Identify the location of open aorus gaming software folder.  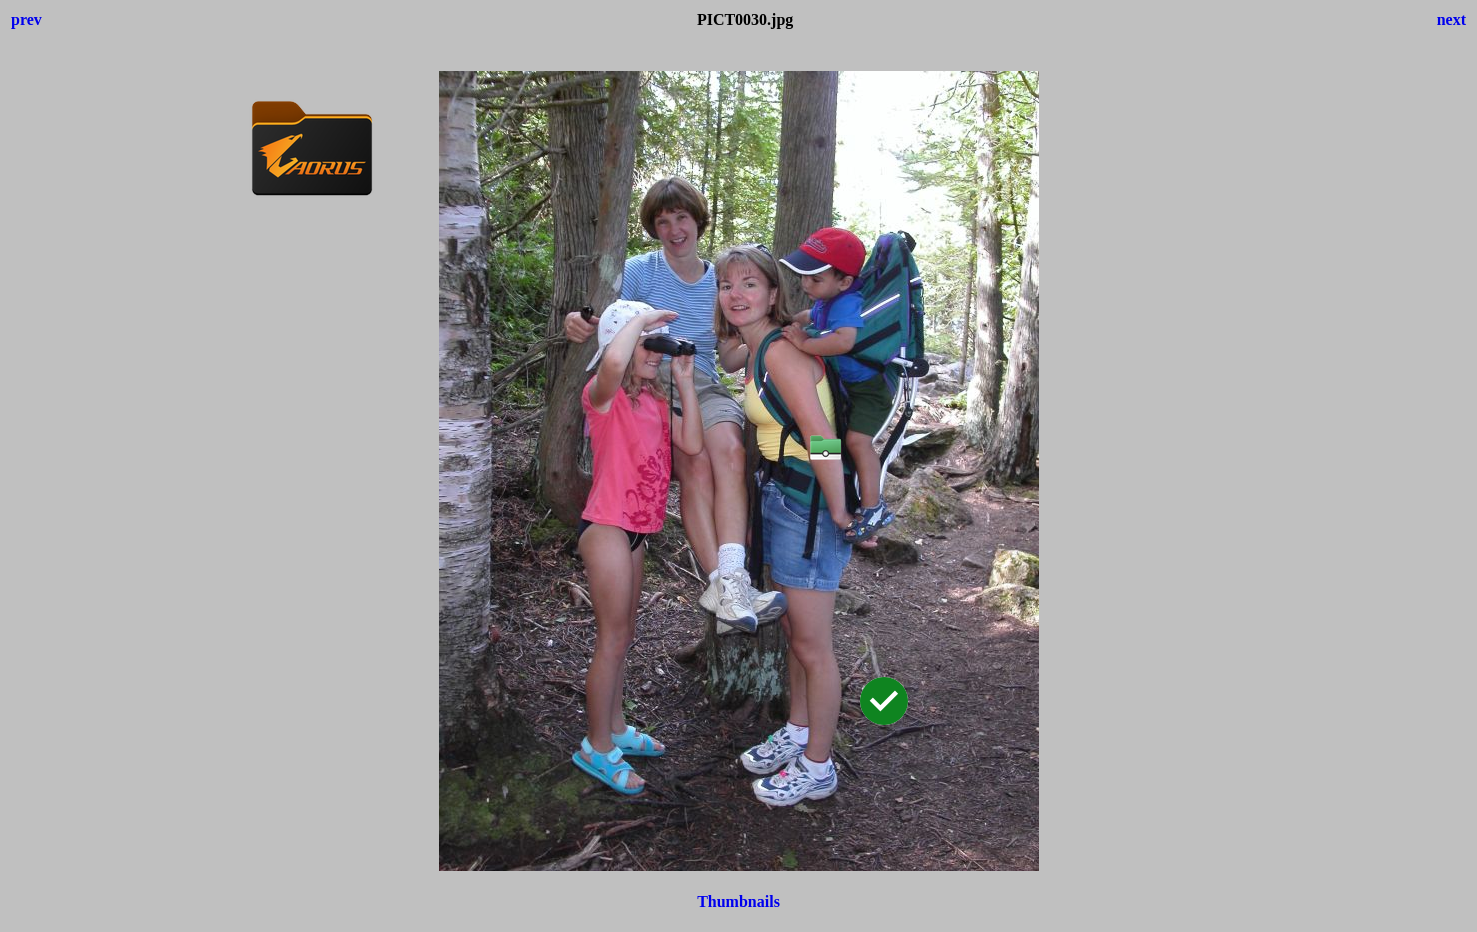
(311, 151).